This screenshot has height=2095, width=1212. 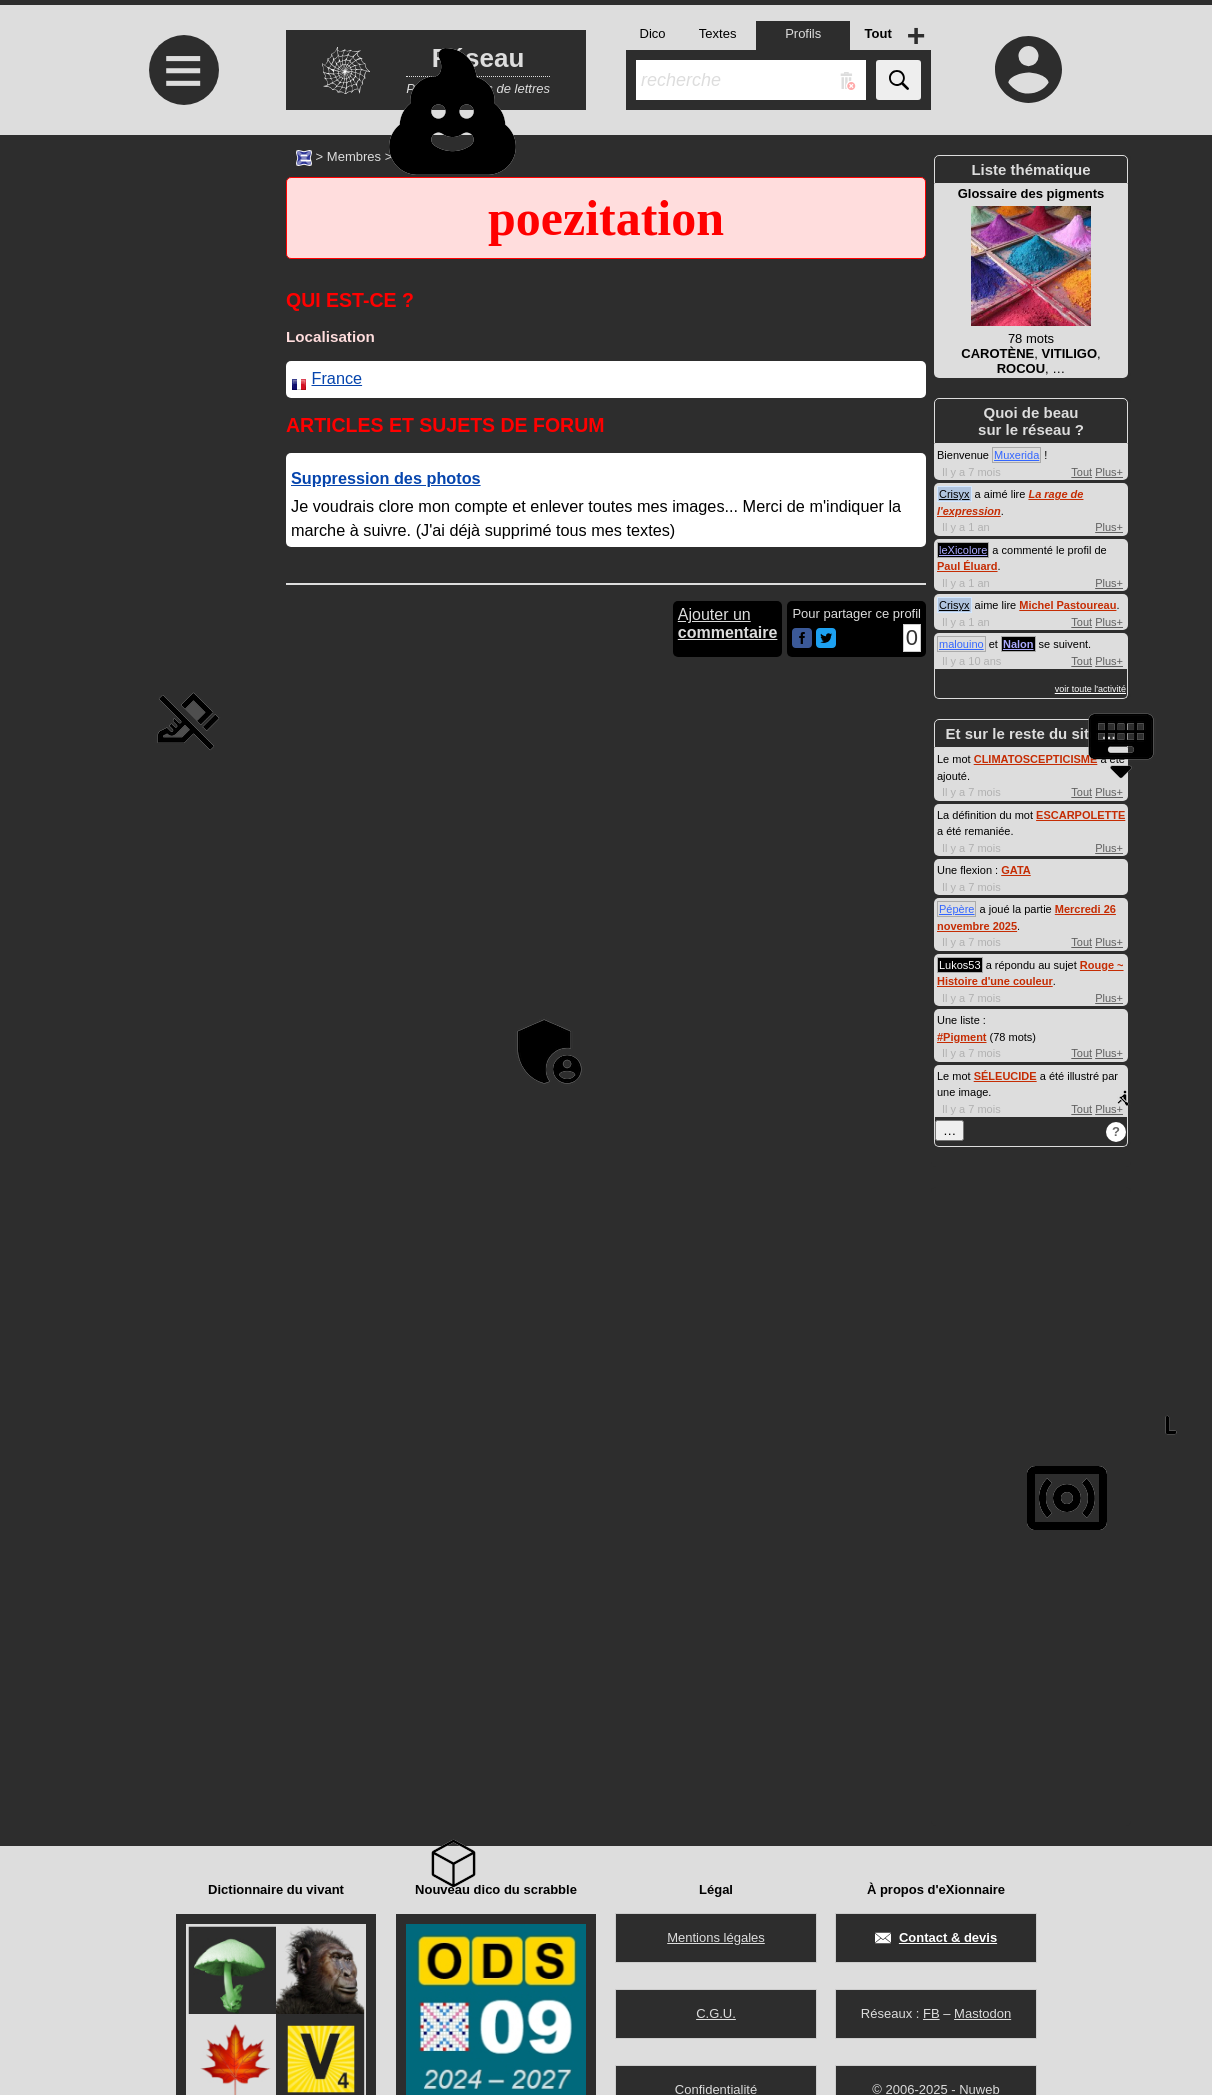 What do you see at coordinates (1121, 743) in the screenshot?
I see `hide the on-screen keyboard` at bounding box center [1121, 743].